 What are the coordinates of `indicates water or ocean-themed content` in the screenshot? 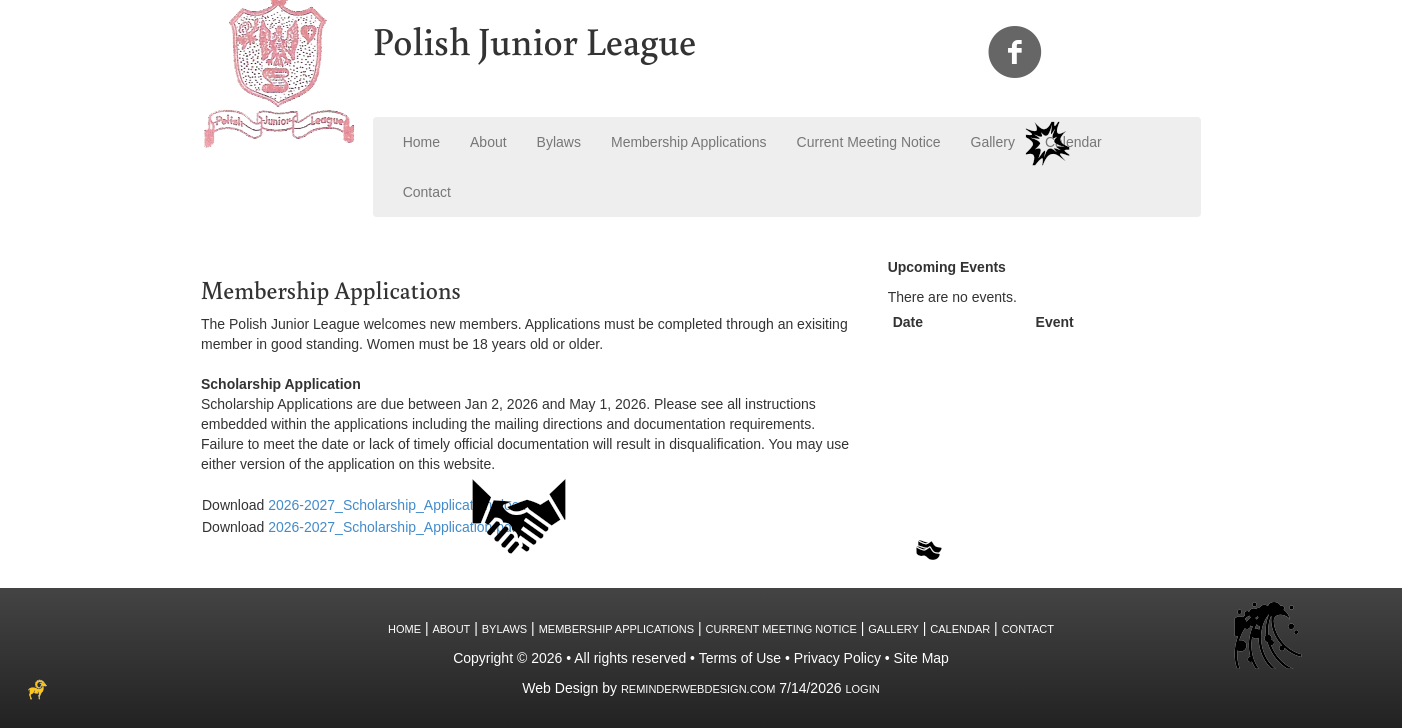 It's located at (1268, 635).